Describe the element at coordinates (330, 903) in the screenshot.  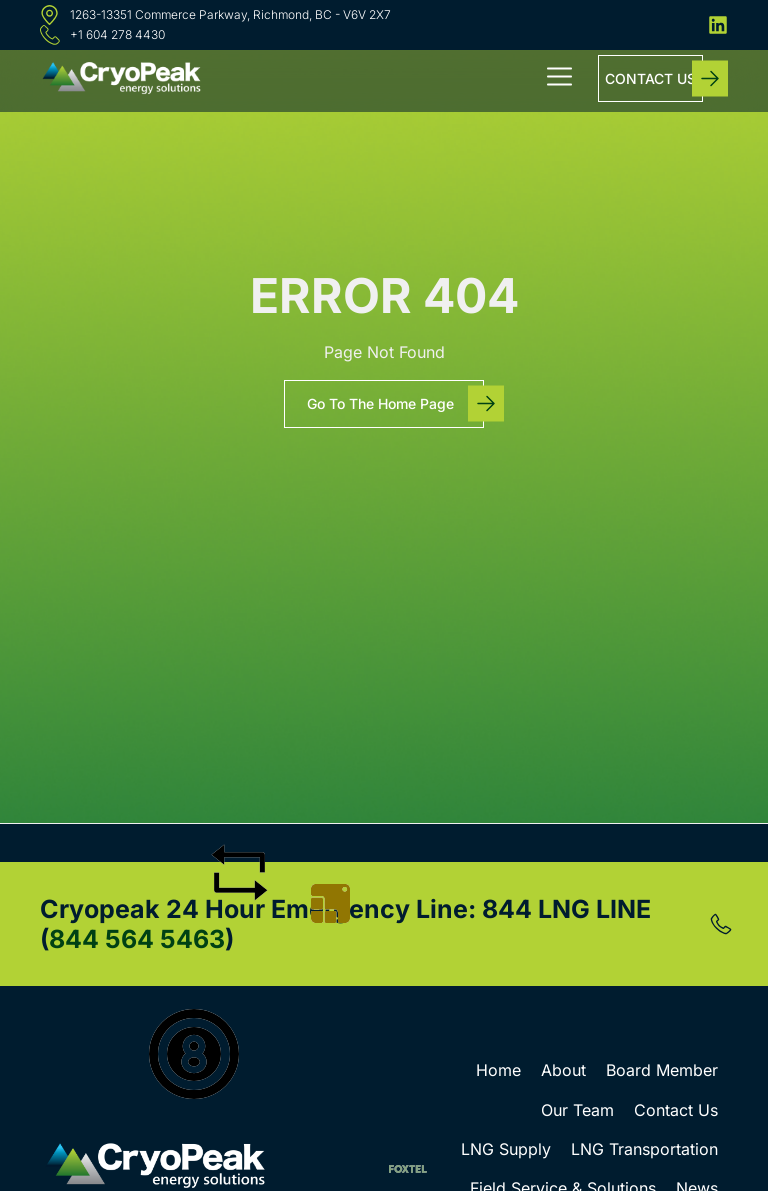
I see `LVGL graphics library logo` at that location.